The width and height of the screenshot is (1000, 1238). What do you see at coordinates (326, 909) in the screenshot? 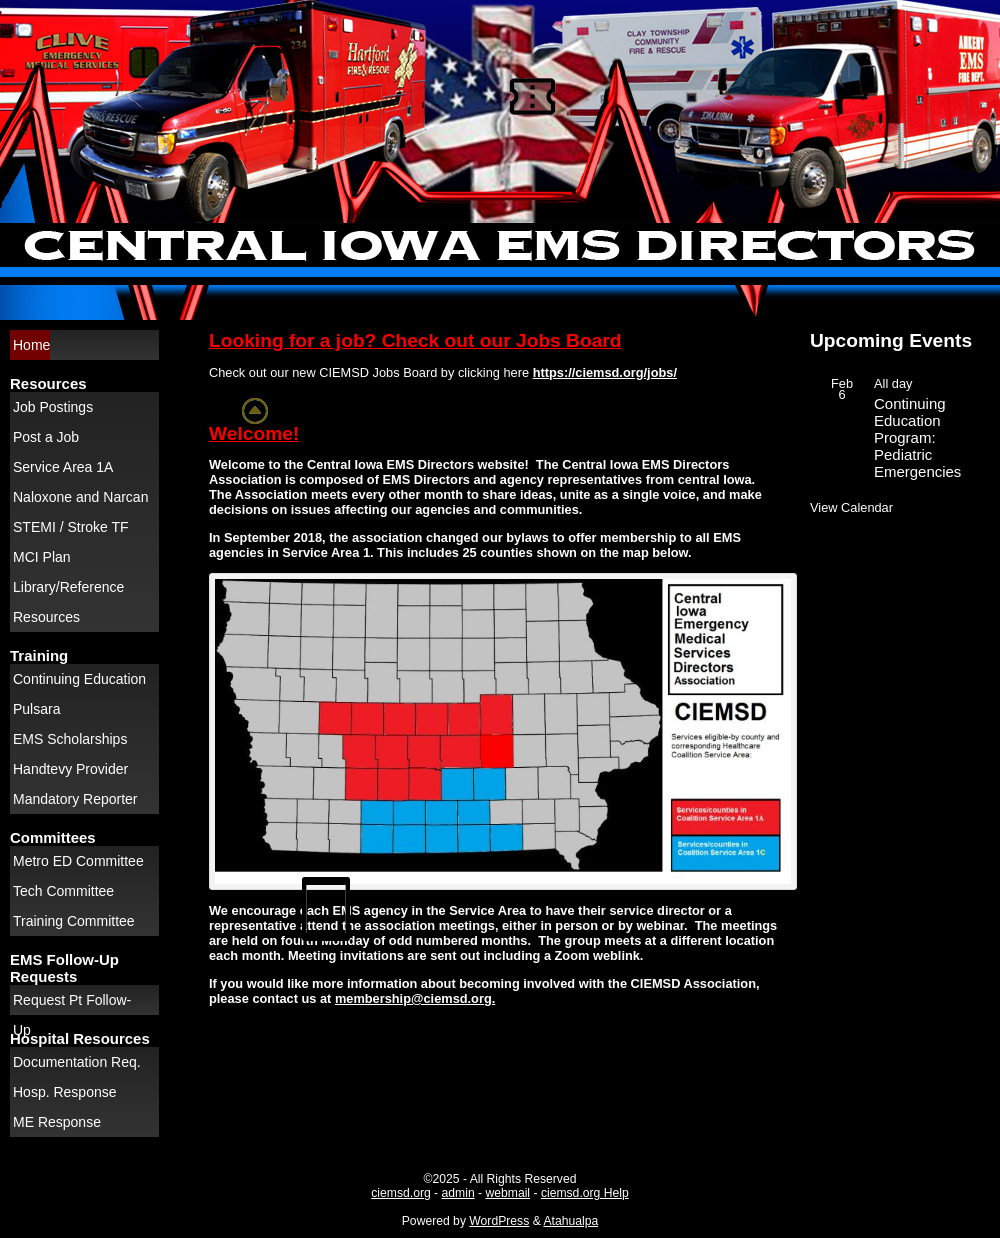
I see `switch to tablet display mode` at bounding box center [326, 909].